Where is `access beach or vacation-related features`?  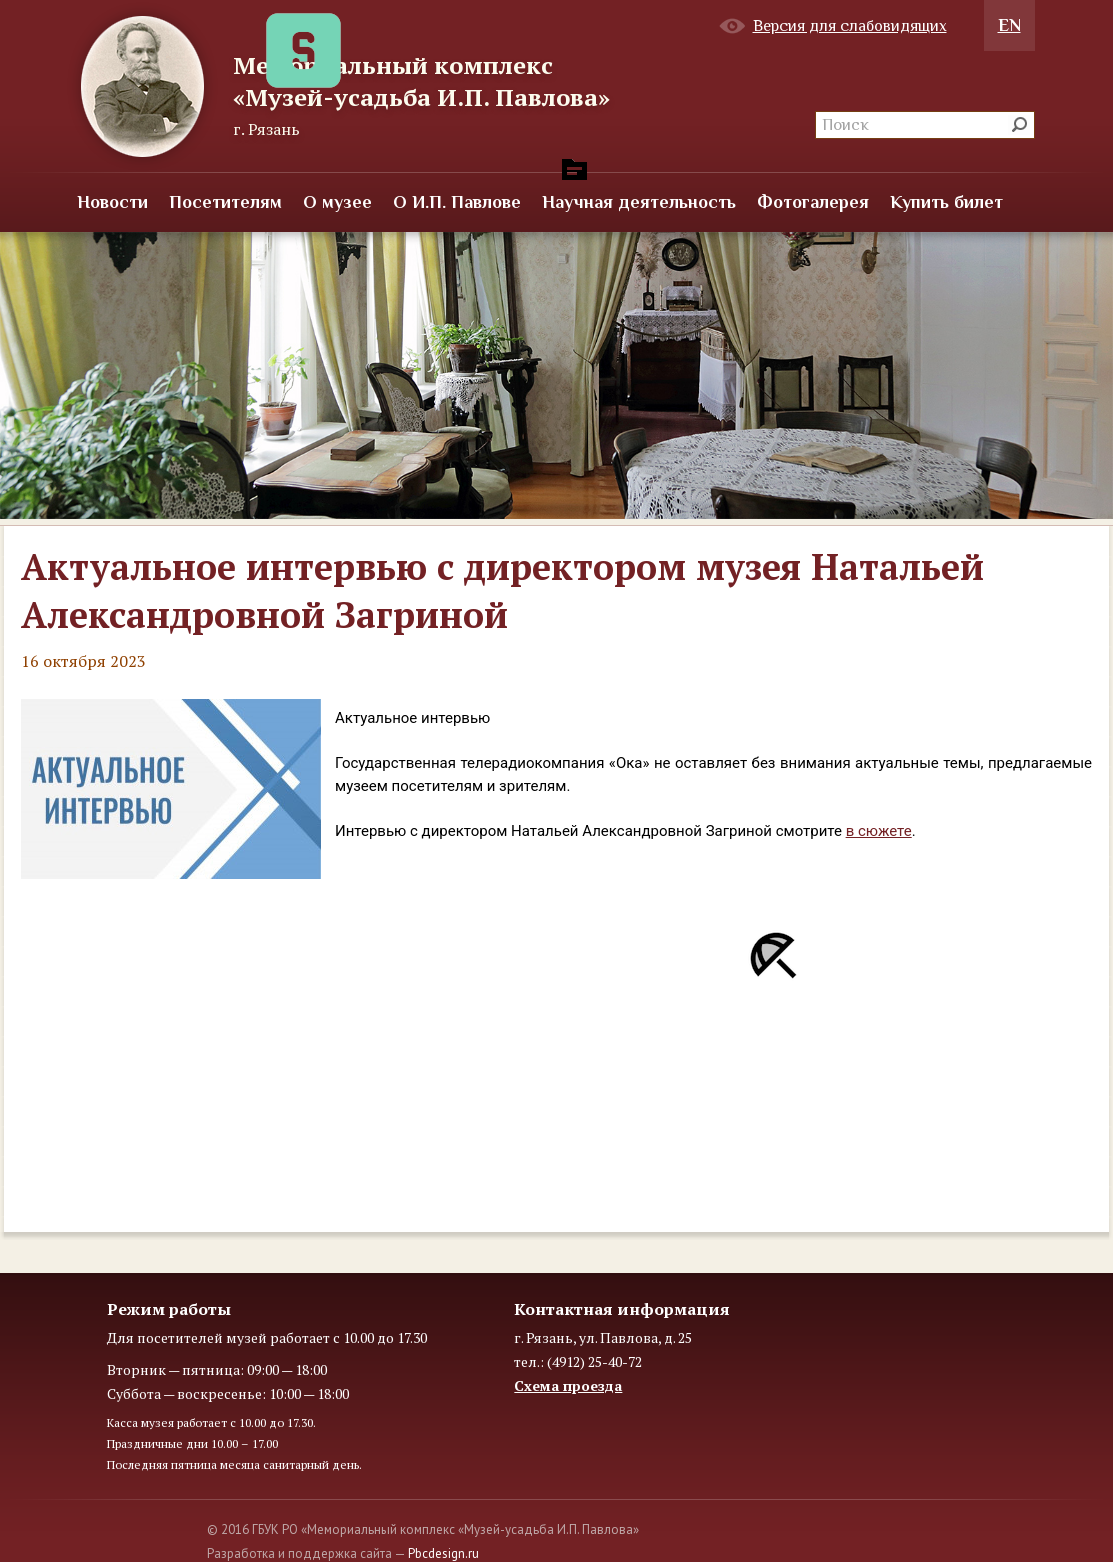 access beach or vacation-related features is located at coordinates (773, 955).